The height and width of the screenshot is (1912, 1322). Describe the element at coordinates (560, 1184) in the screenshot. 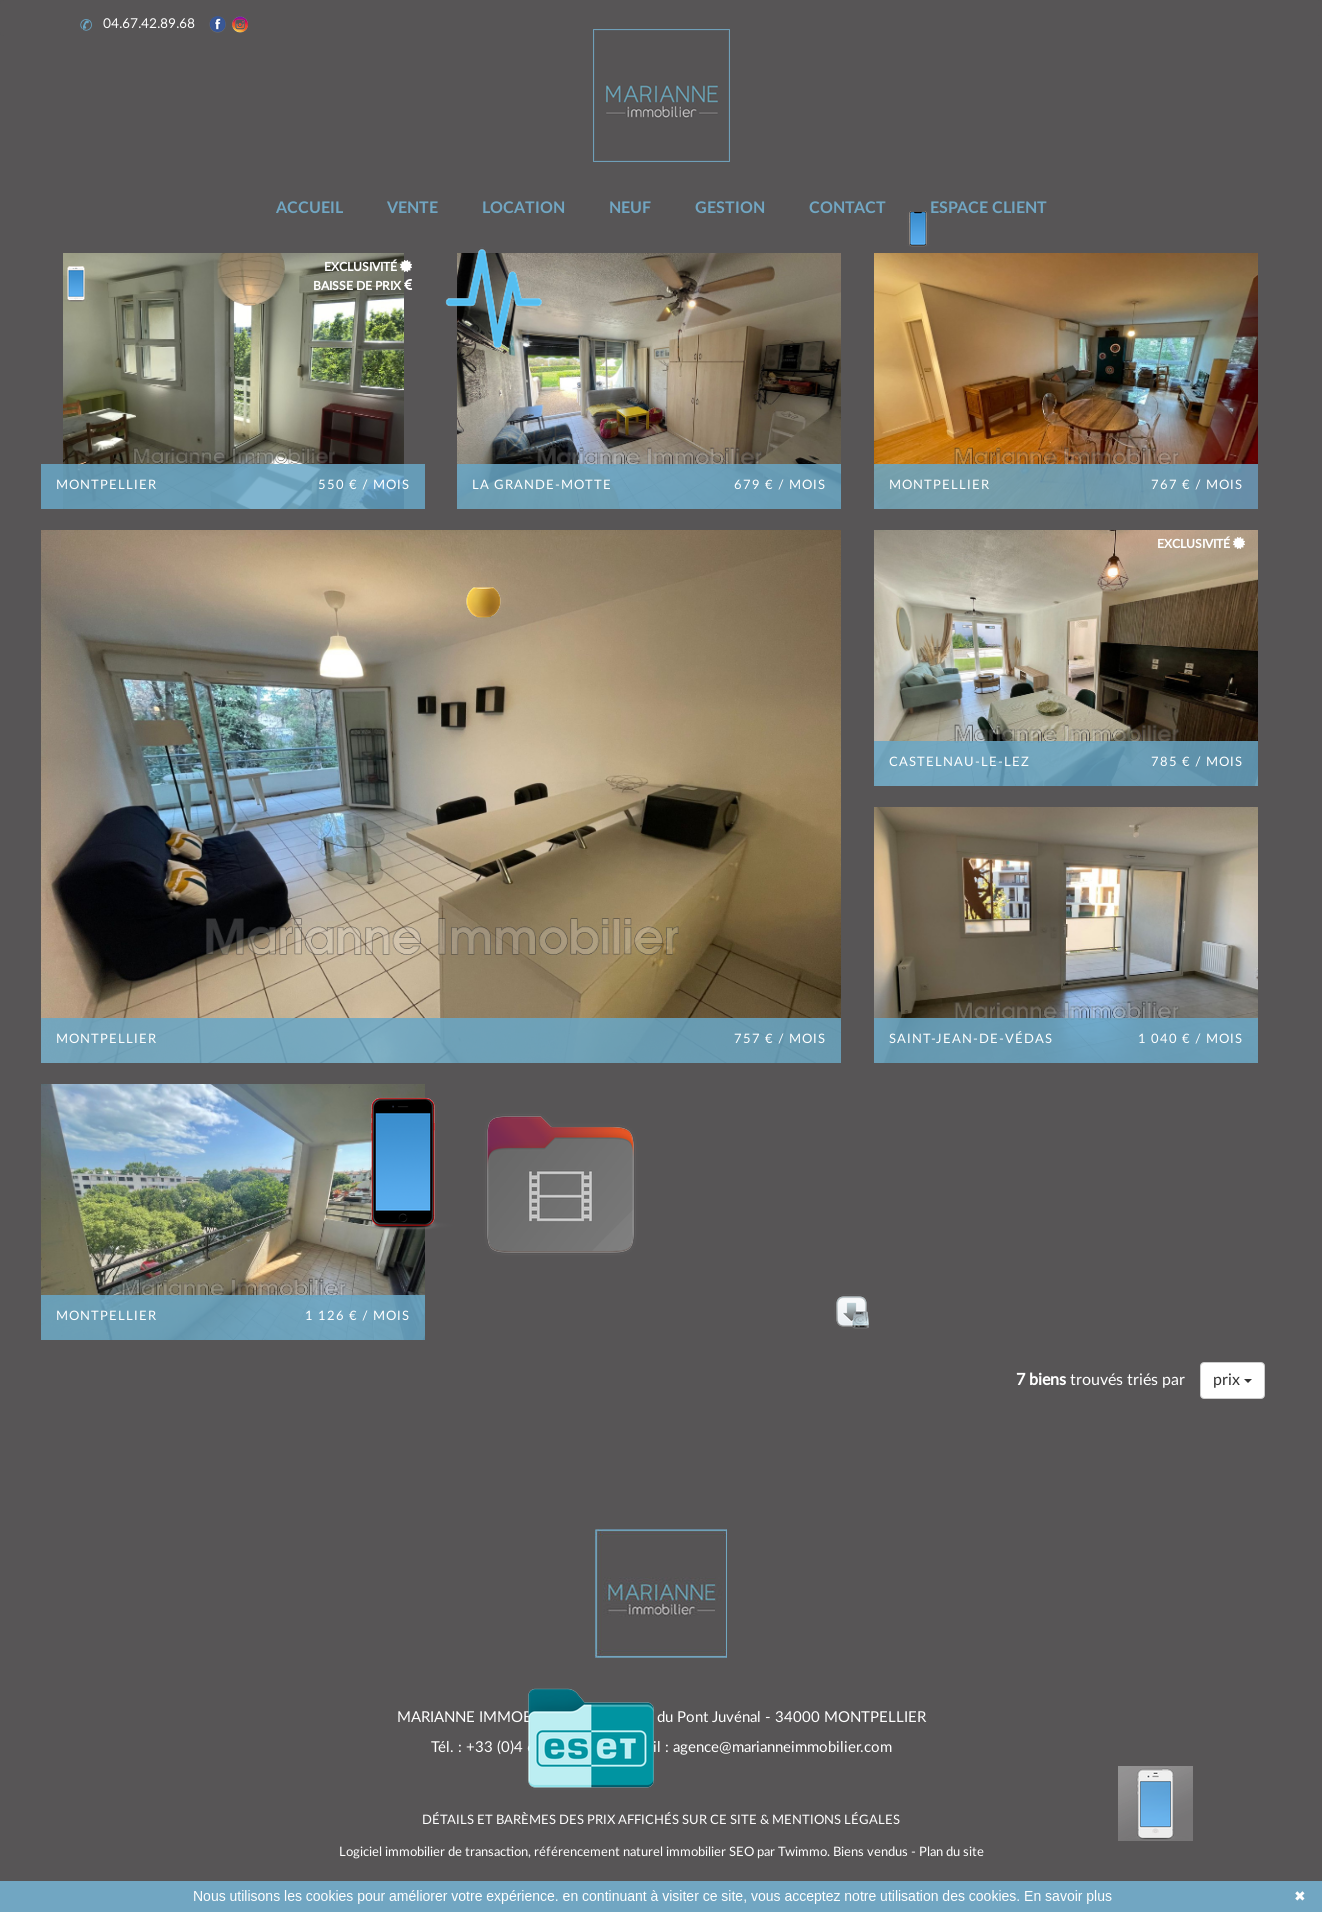

I see `open your videos folder` at that location.